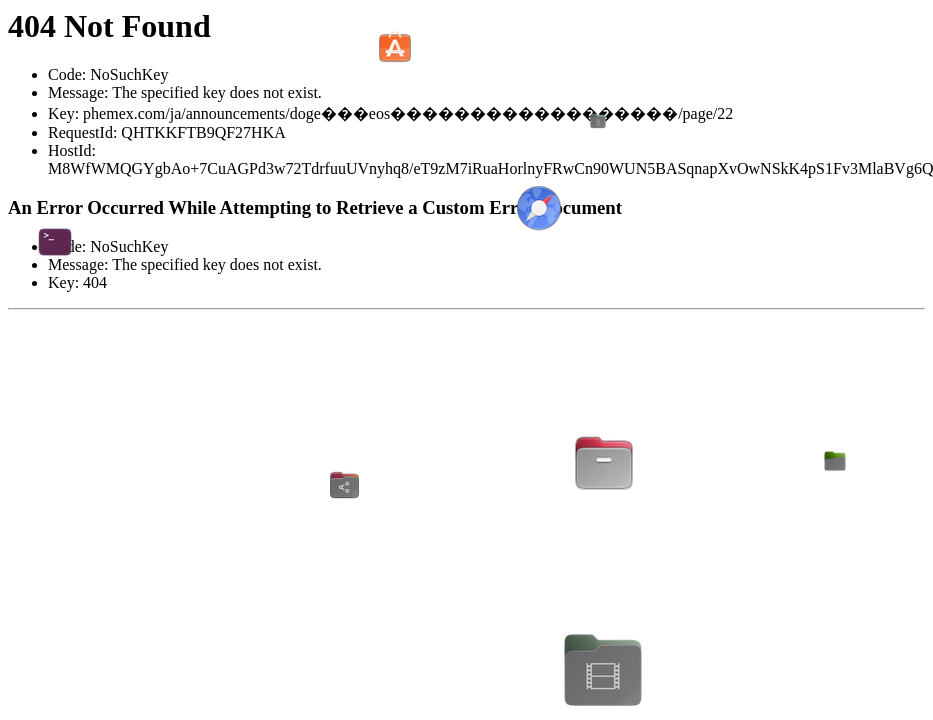 This screenshot has width=933, height=720. Describe the element at coordinates (395, 48) in the screenshot. I see `open the software store to browse and install apps` at that location.